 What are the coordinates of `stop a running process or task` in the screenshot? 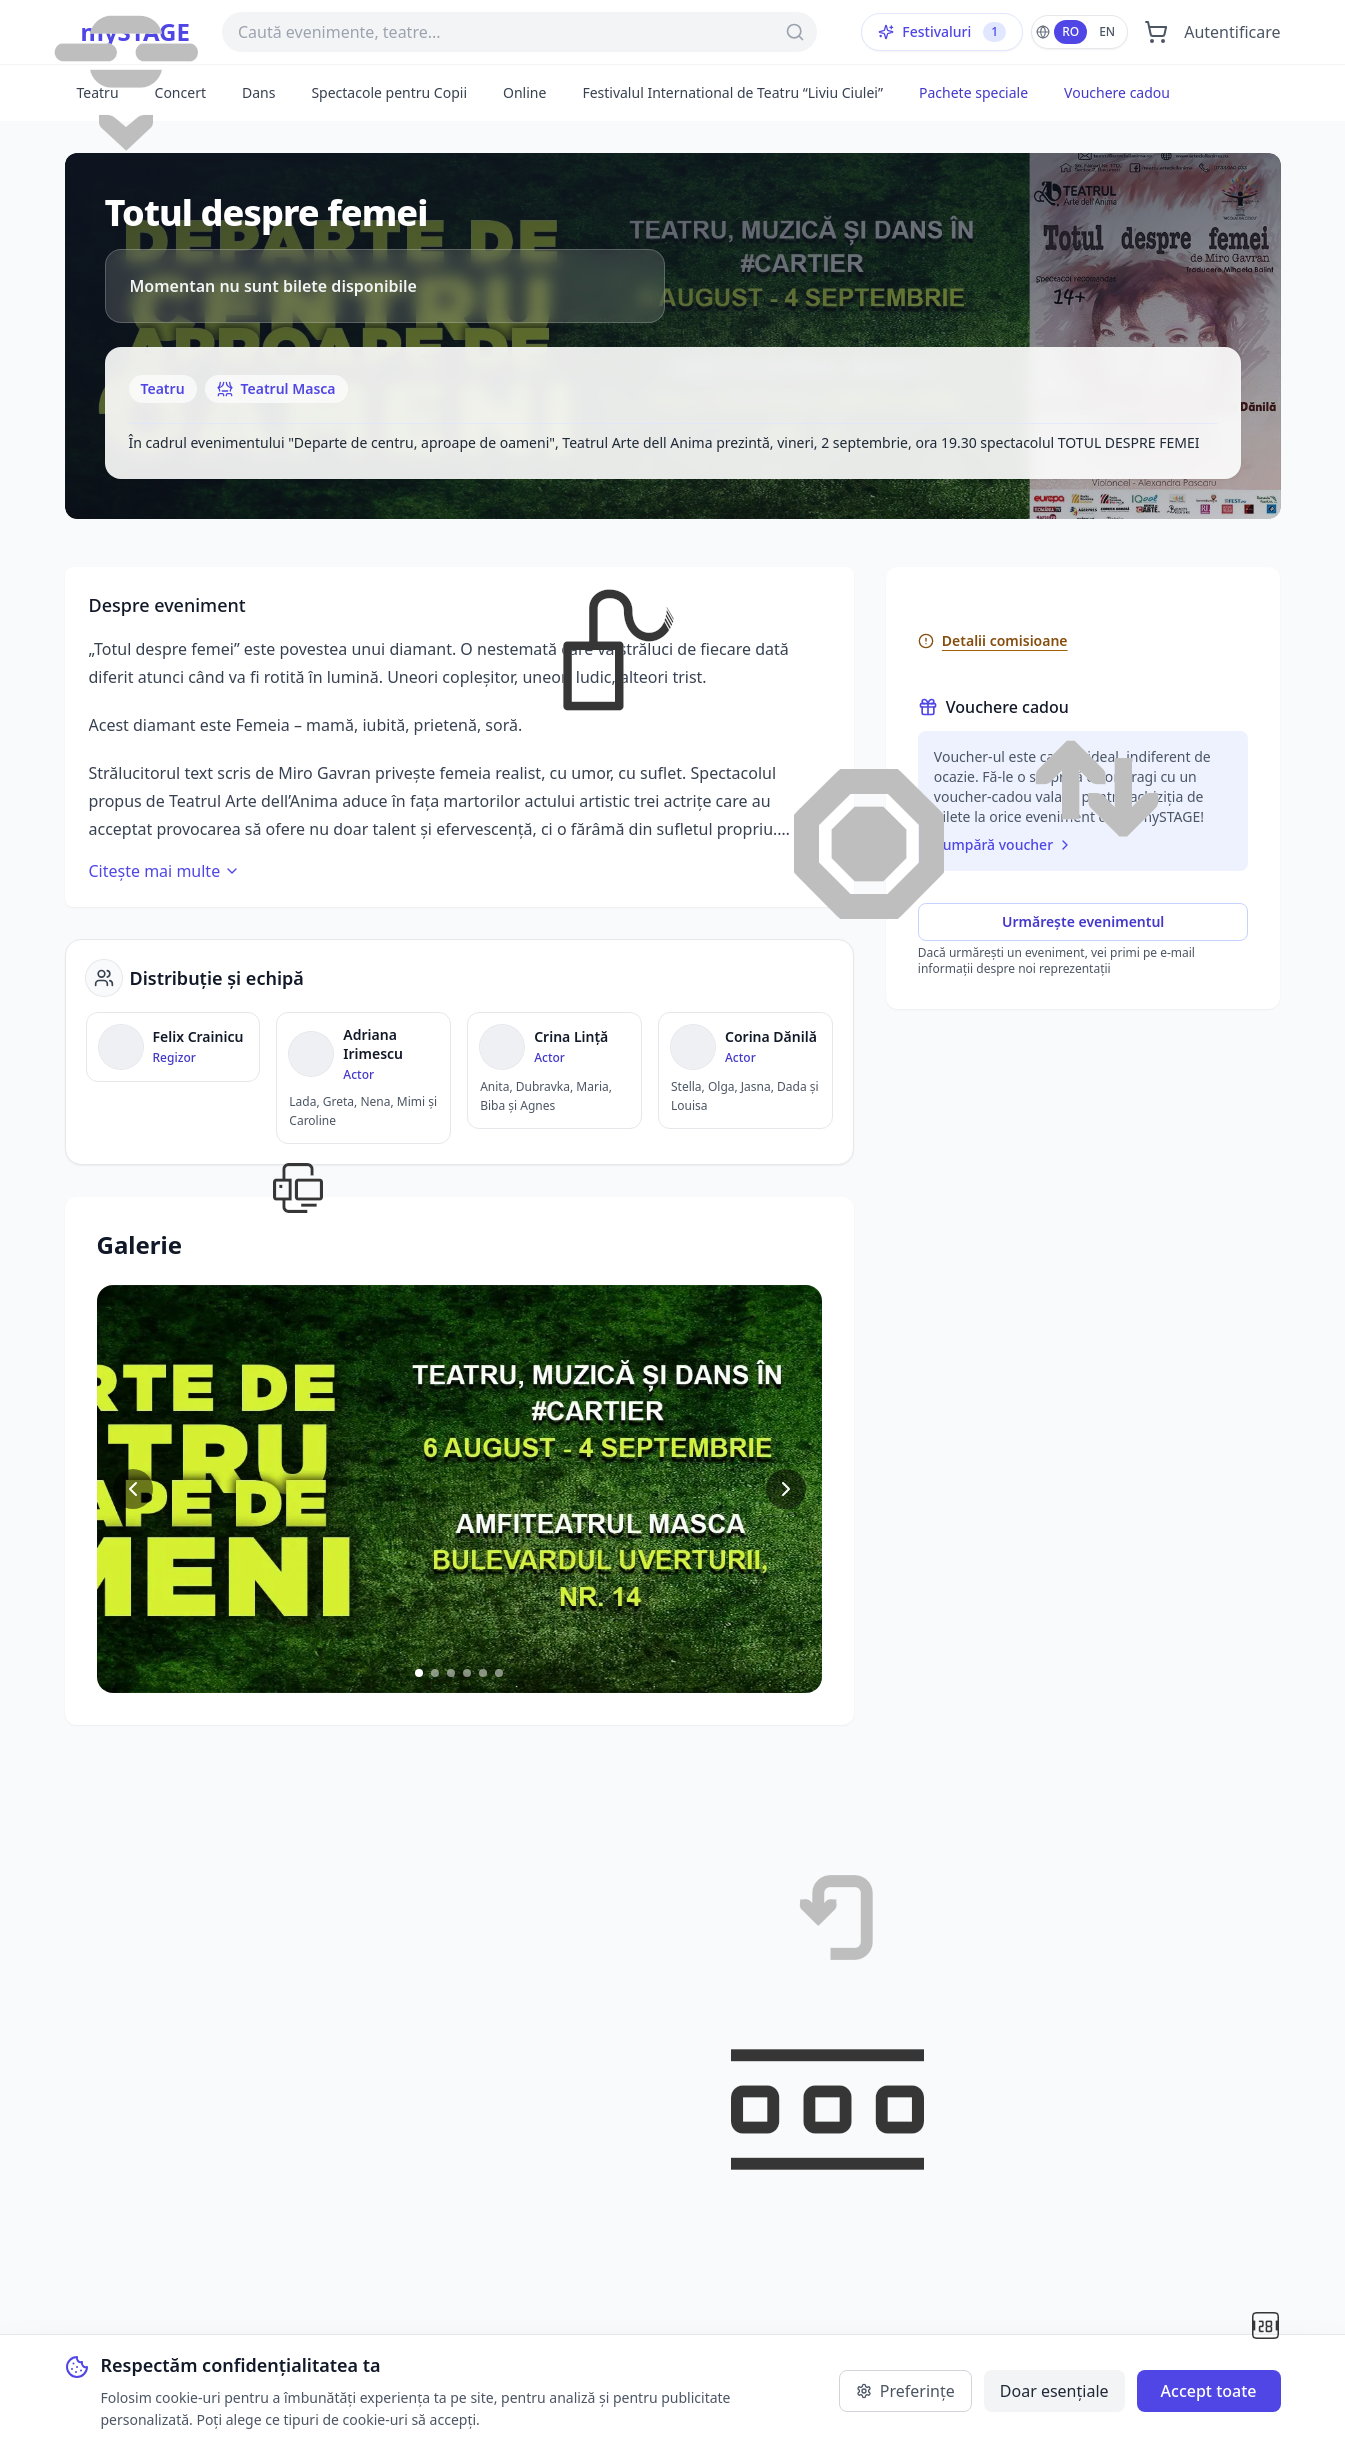 It's located at (869, 844).